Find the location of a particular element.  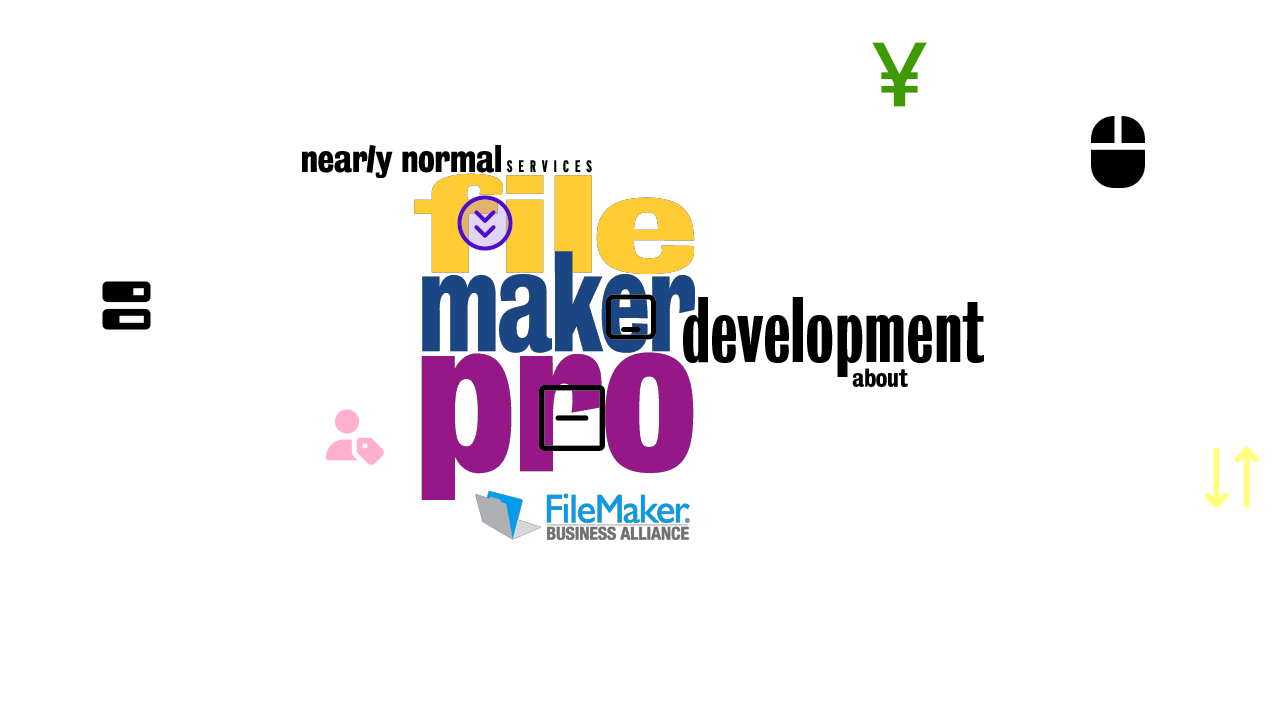

view task list or to-do items is located at coordinates (126, 305).